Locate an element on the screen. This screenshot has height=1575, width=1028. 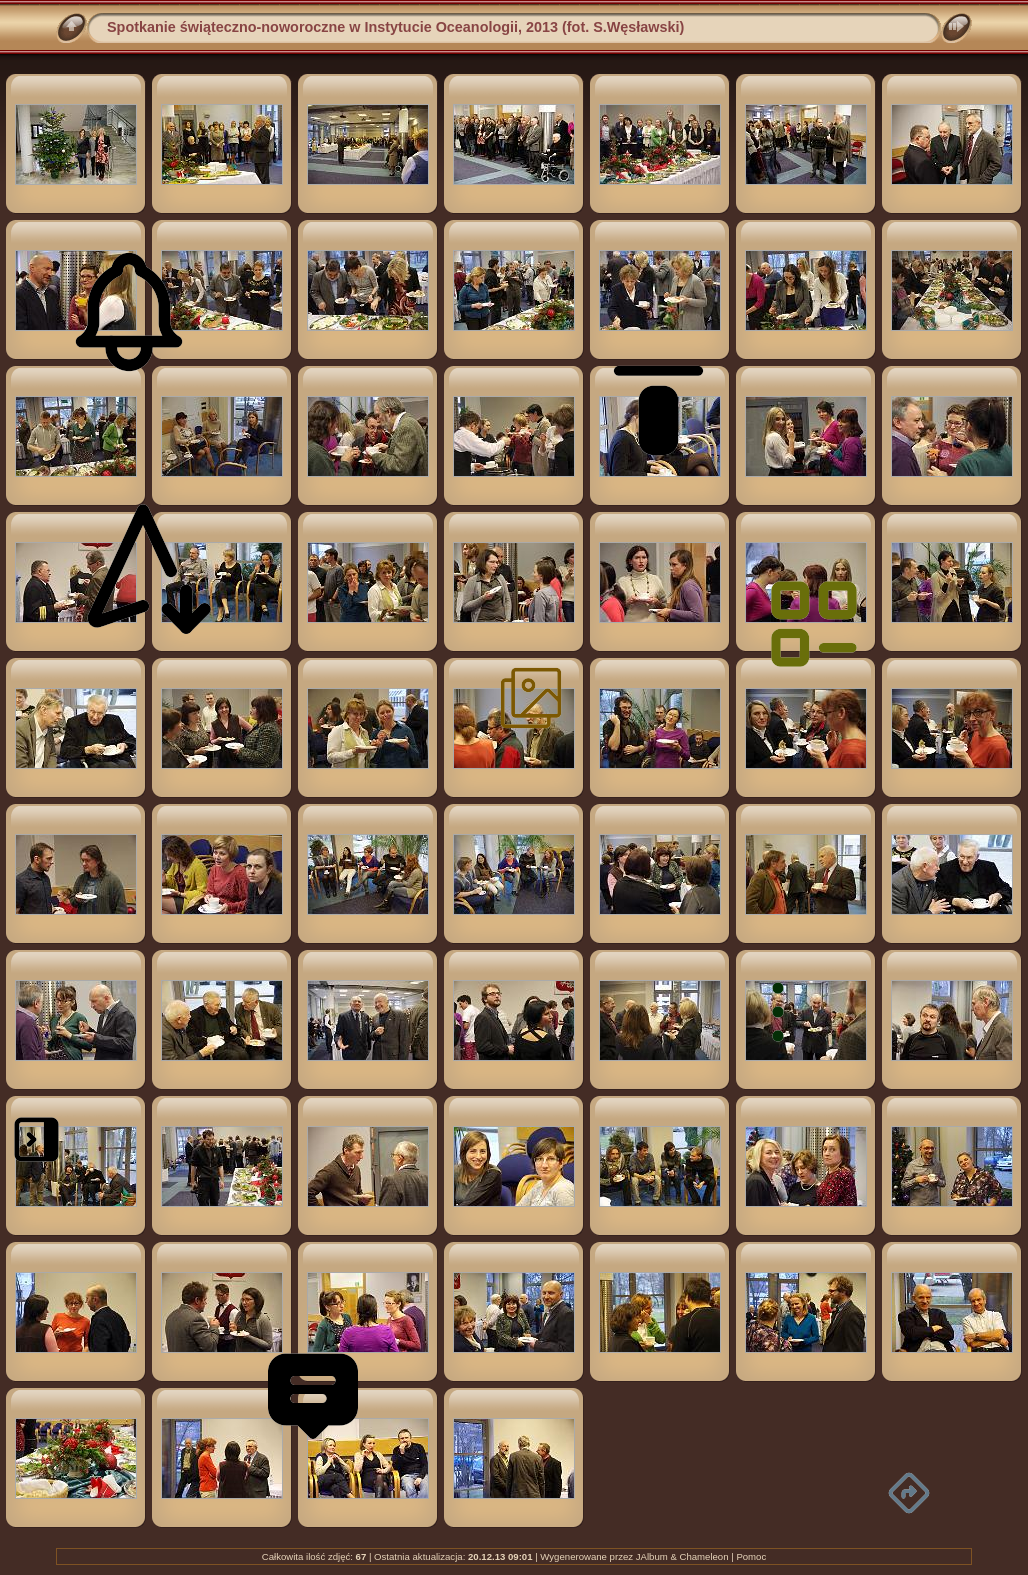
remove an item from grid view is located at coordinates (814, 624).